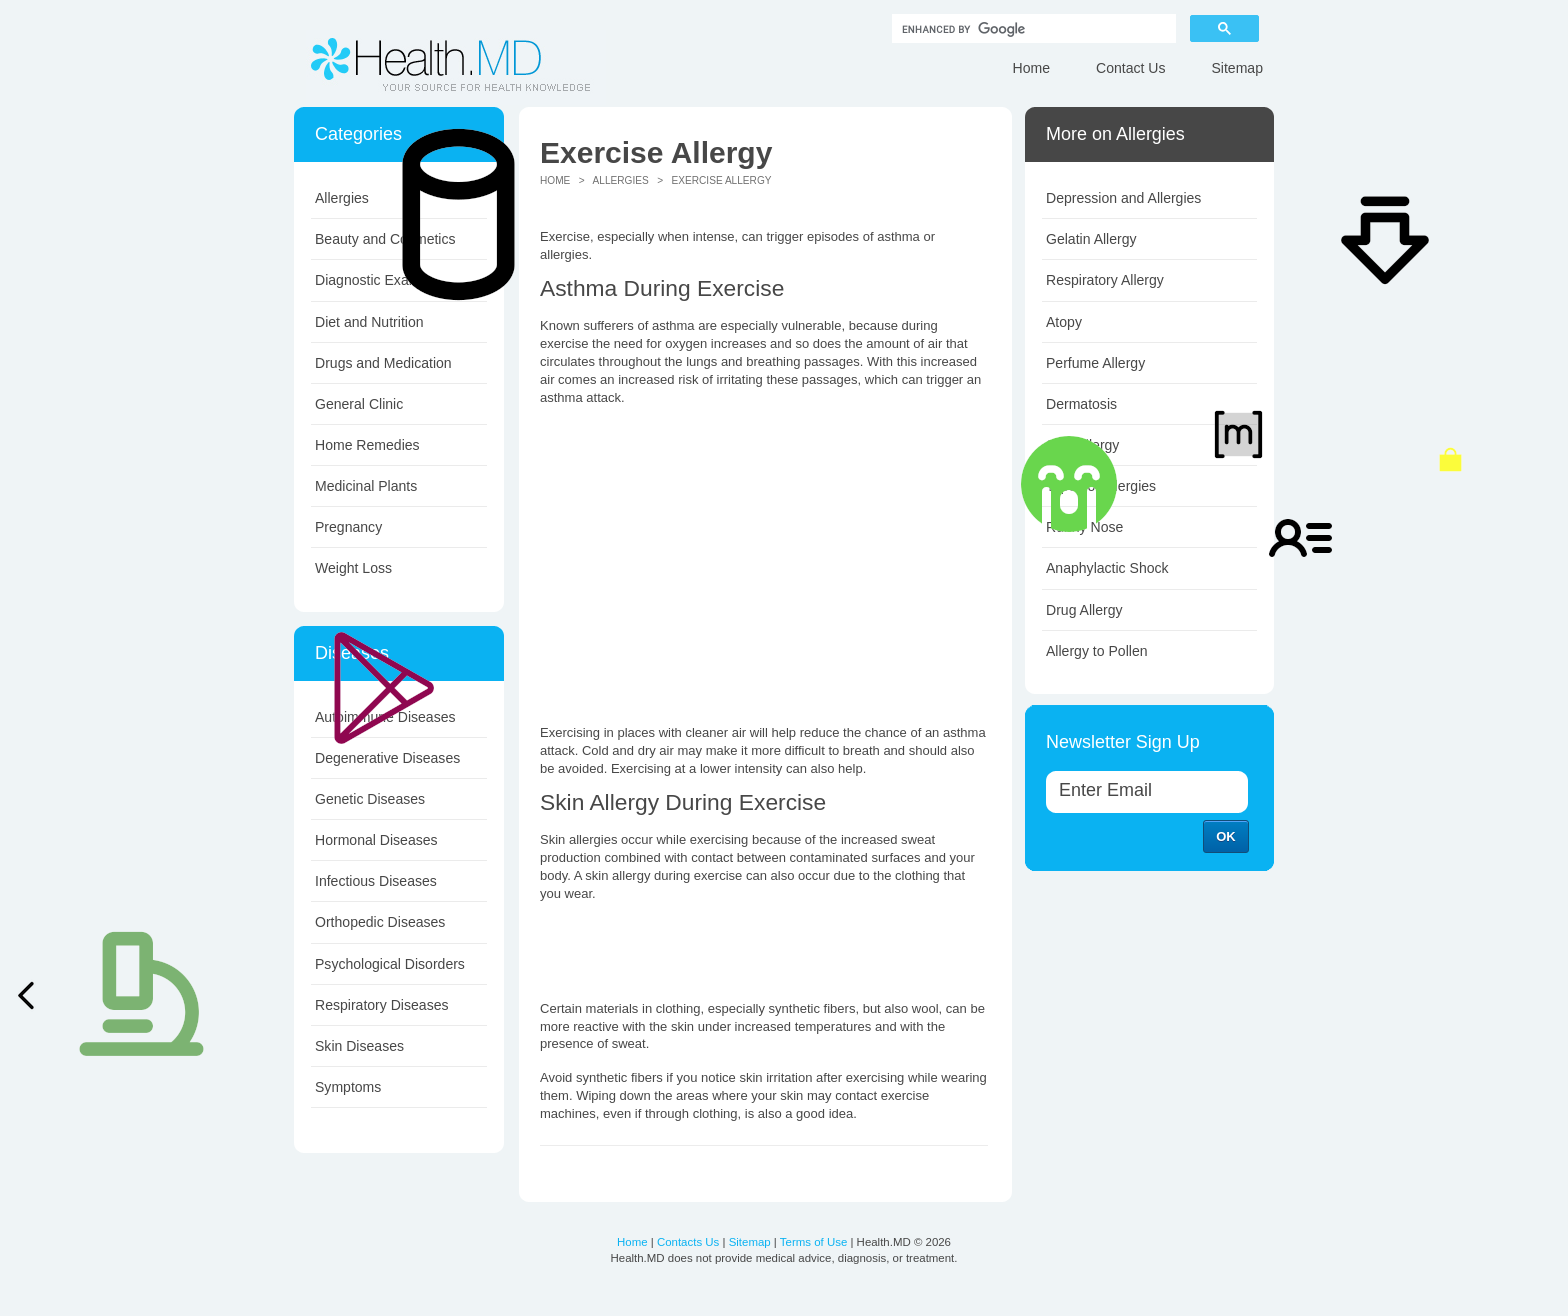  What do you see at coordinates (1385, 237) in the screenshot?
I see `download file or content` at bounding box center [1385, 237].